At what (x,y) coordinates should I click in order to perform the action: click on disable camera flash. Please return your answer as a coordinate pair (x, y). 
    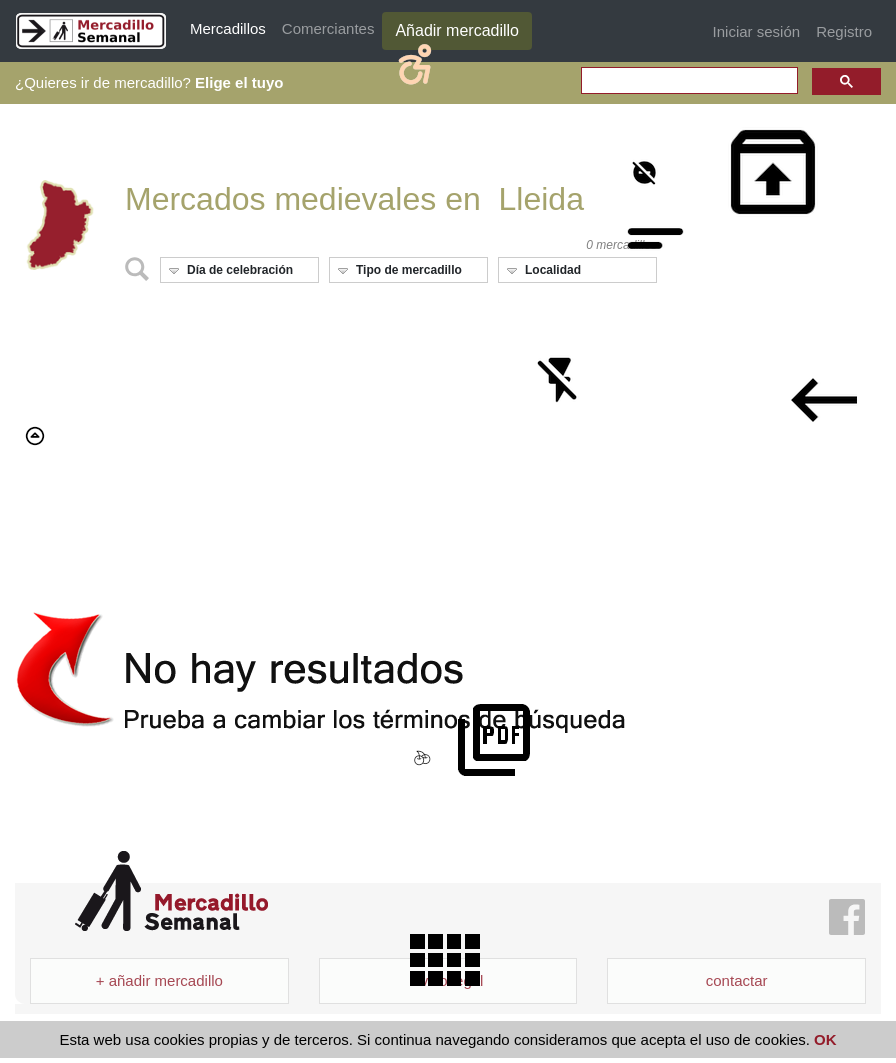
    Looking at the image, I should click on (560, 381).